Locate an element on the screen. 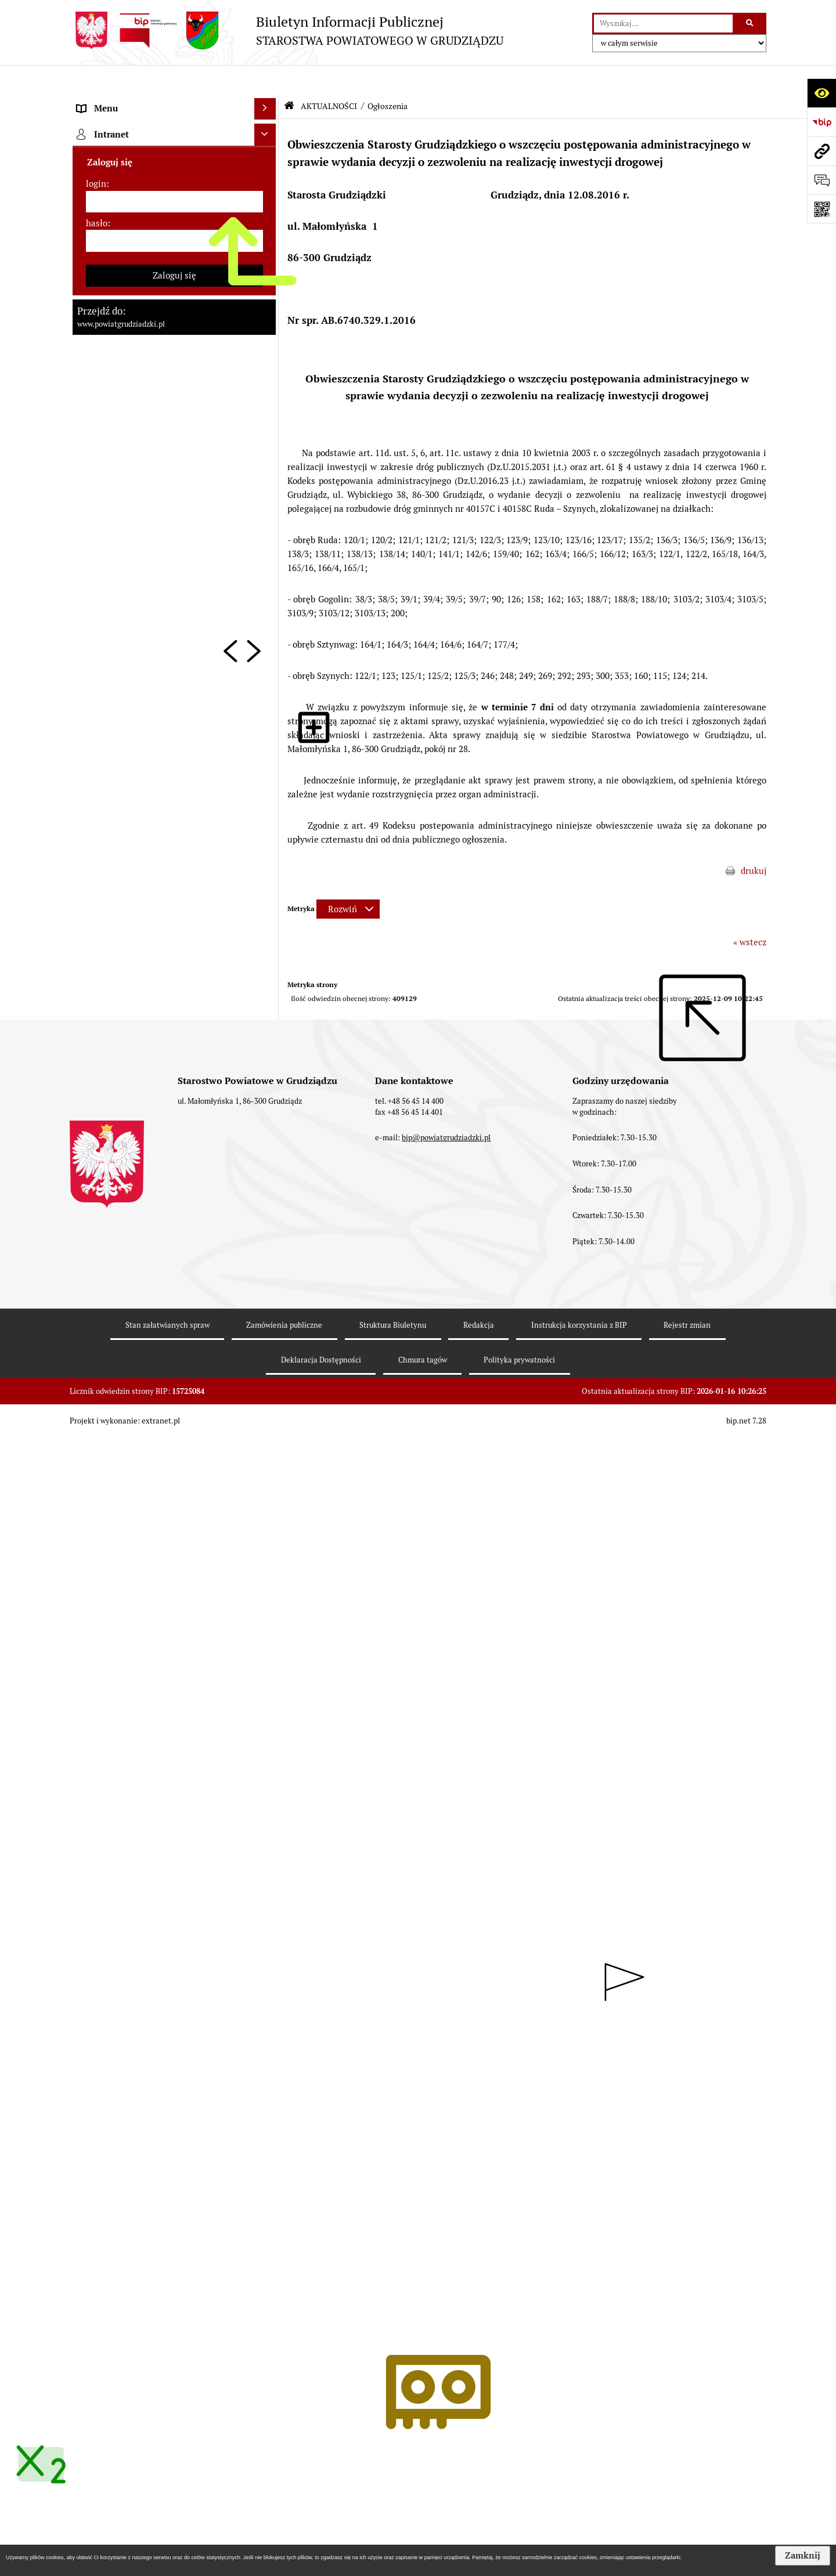 The width and height of the screenshot is (836, 2576). view graphics card information is located at coordinates (438, 2390).